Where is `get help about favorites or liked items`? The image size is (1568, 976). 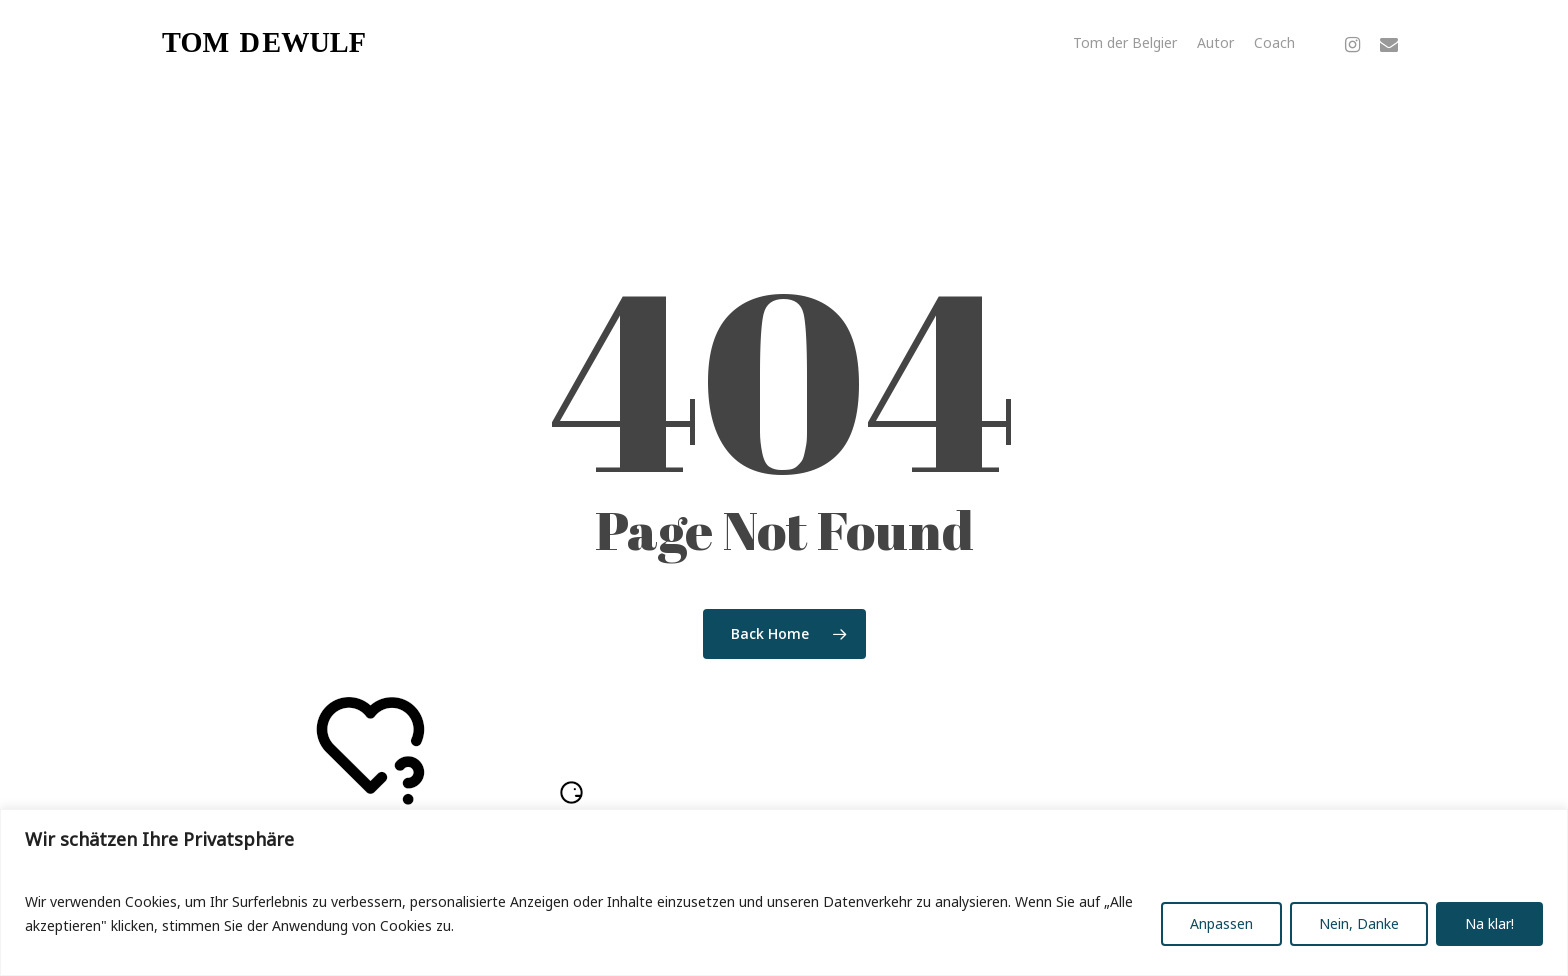
get help about favorites or liked items is located at coordinates (370, 745).